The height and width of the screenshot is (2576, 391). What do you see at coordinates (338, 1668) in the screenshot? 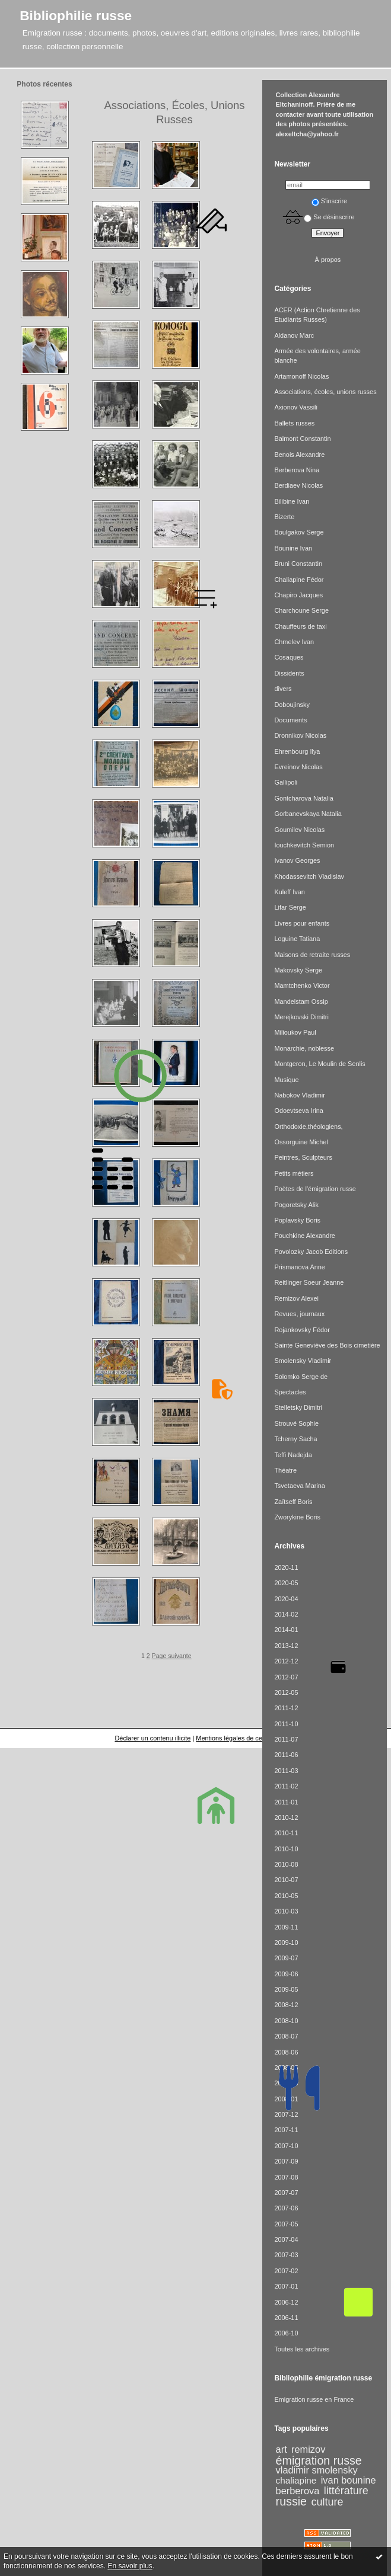
I see `access your wallet or payment methods` at bounding box center [338, 1668].